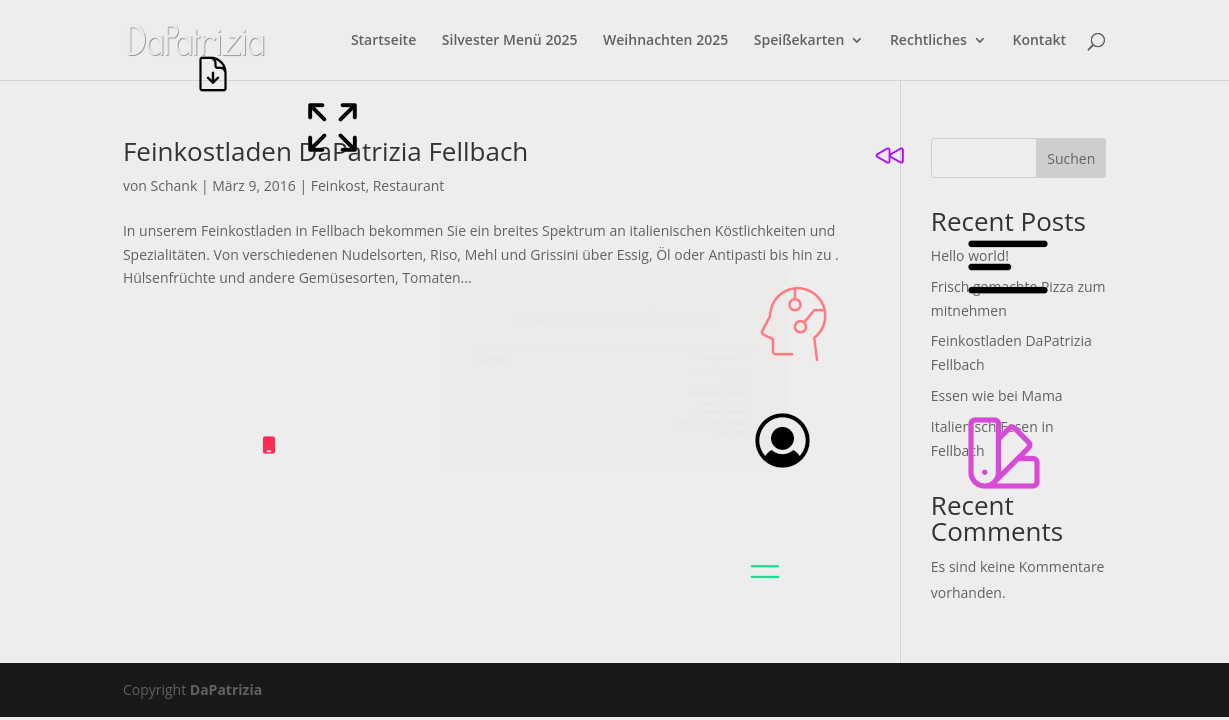  What do you see at coordinates (782, 440) in the screenshot?
I see `view your profile` at bounding box center [782, 440].